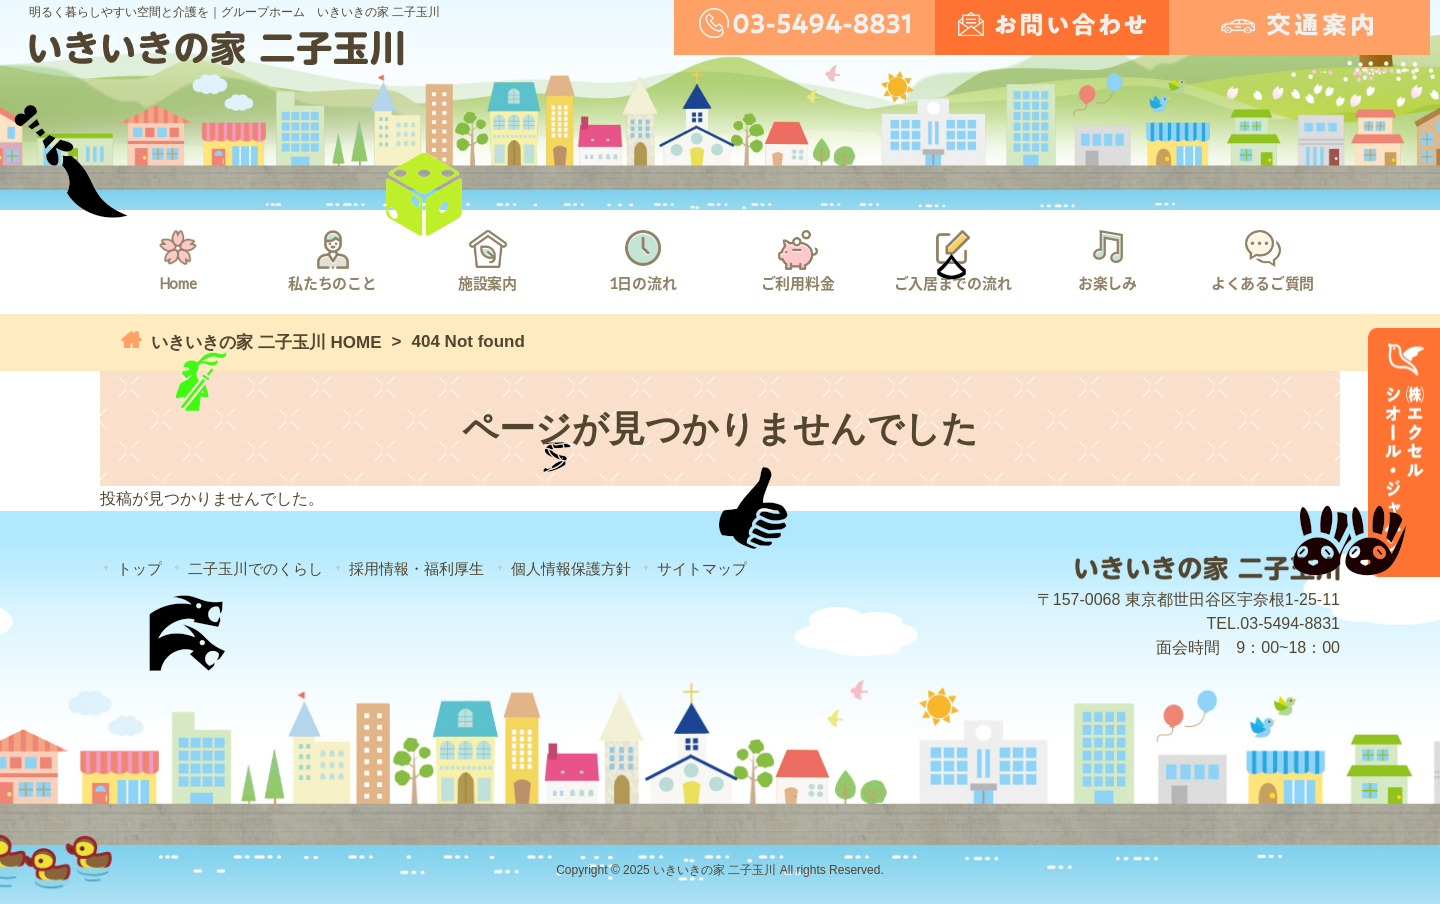 Image resolution: width=1440 pixels, height=904 pixels. I want to click on equip a bone knife weapon, so click(71, 161).